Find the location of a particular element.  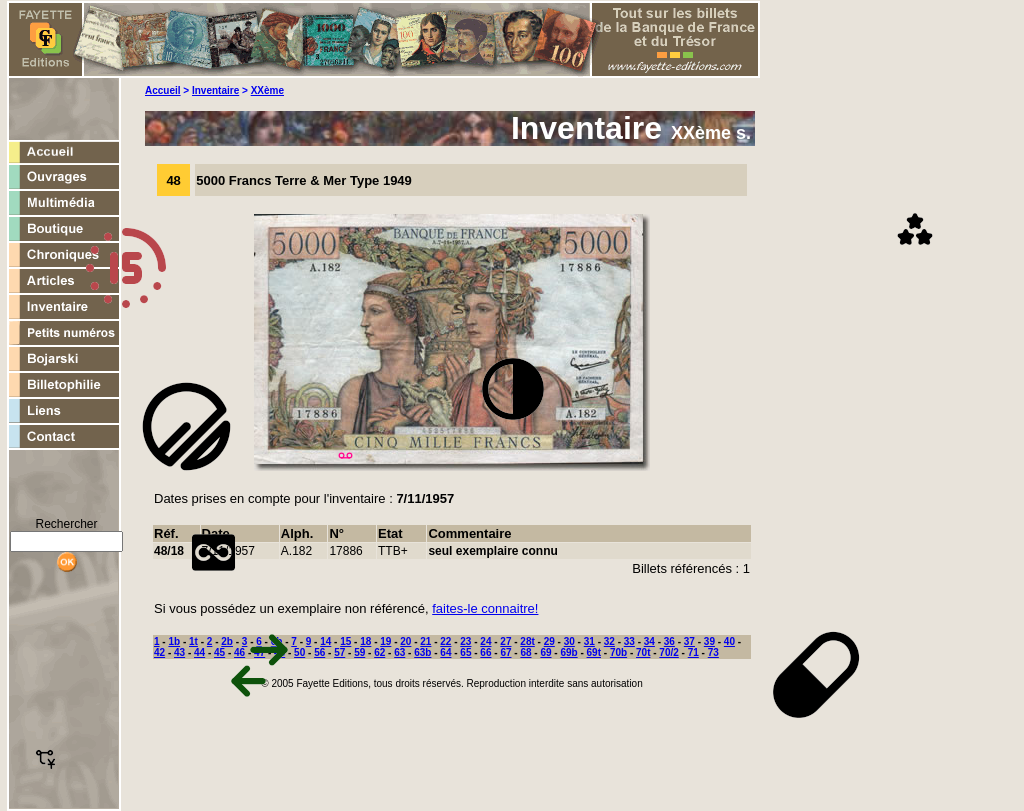

view ratings or reviews is located at coordinates (915, 229).